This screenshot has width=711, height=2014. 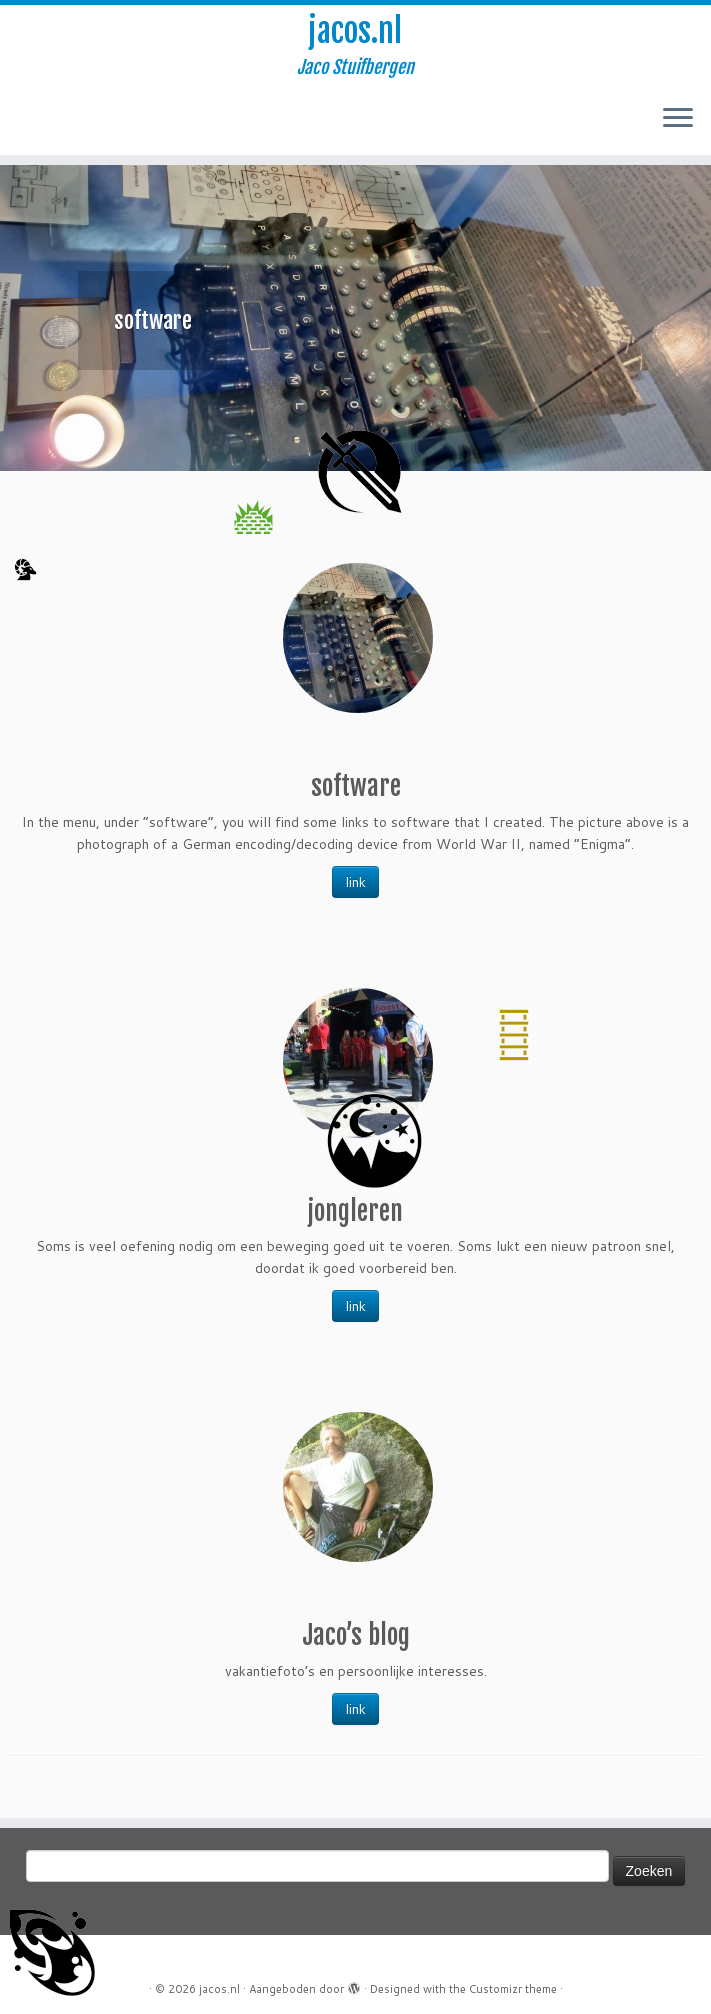 What do you see at coordinates (25, 569) in the screenshot?
I see `view ram or aries zodiac sign` at bounding box center [25, 569].